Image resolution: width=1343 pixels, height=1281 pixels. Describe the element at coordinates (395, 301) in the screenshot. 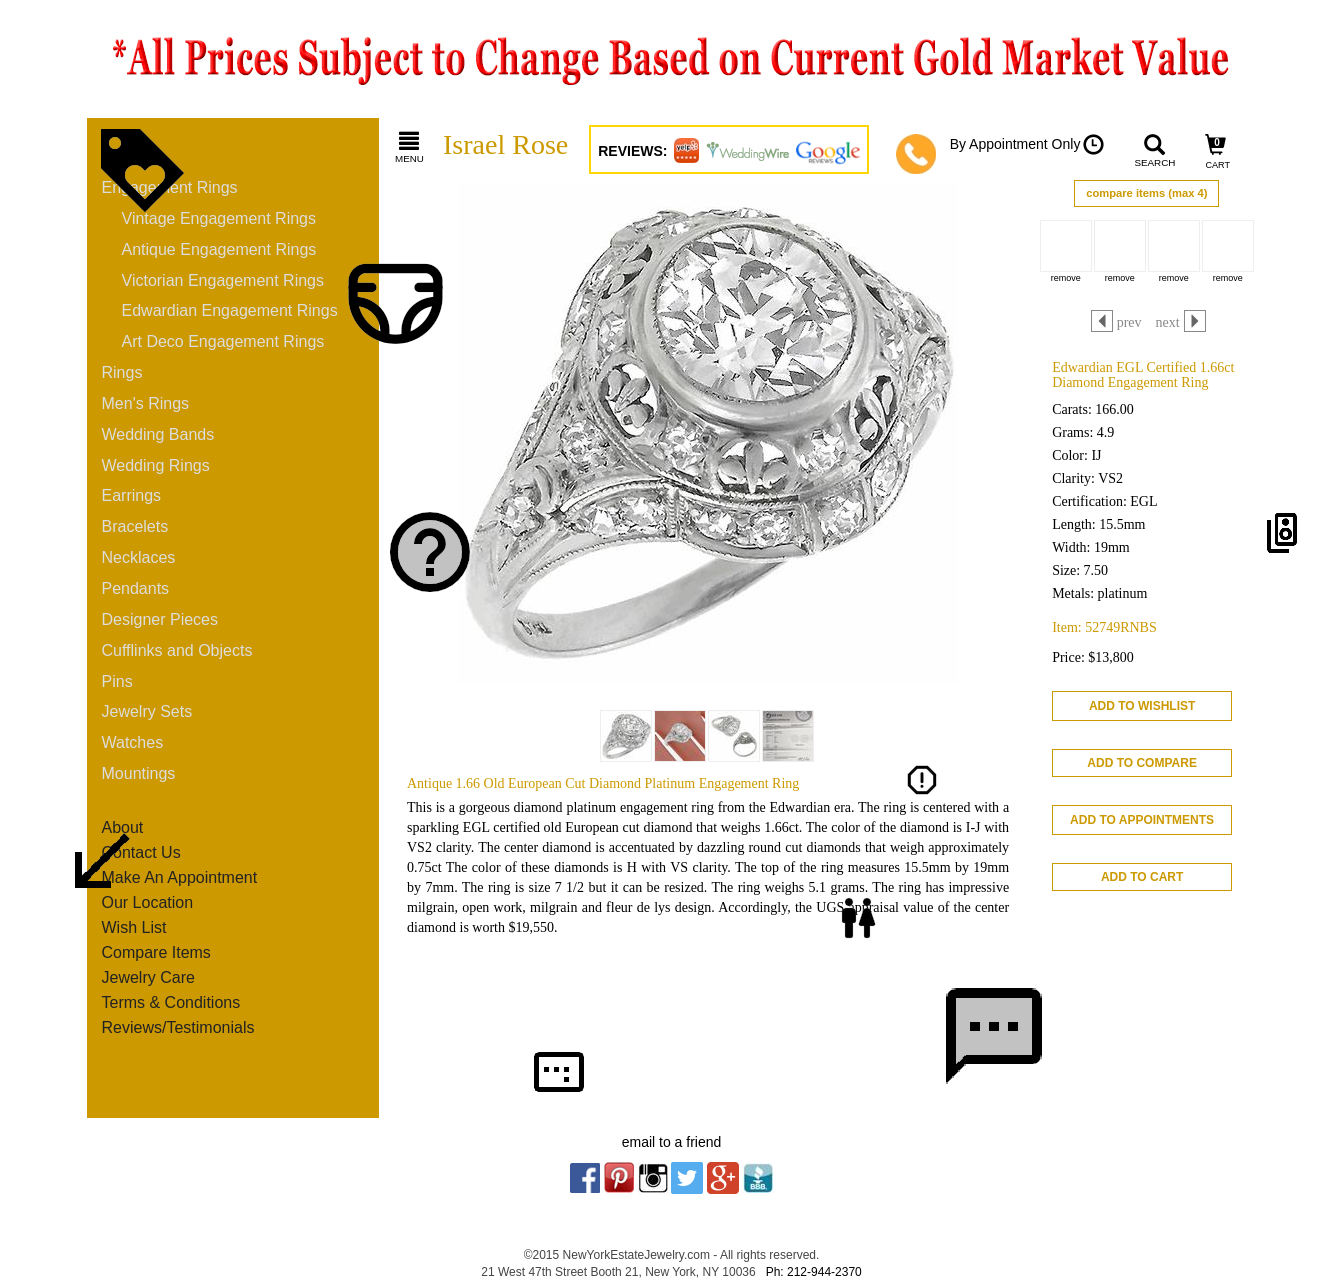

I see `track diaper changes for baby care logging` at that location.